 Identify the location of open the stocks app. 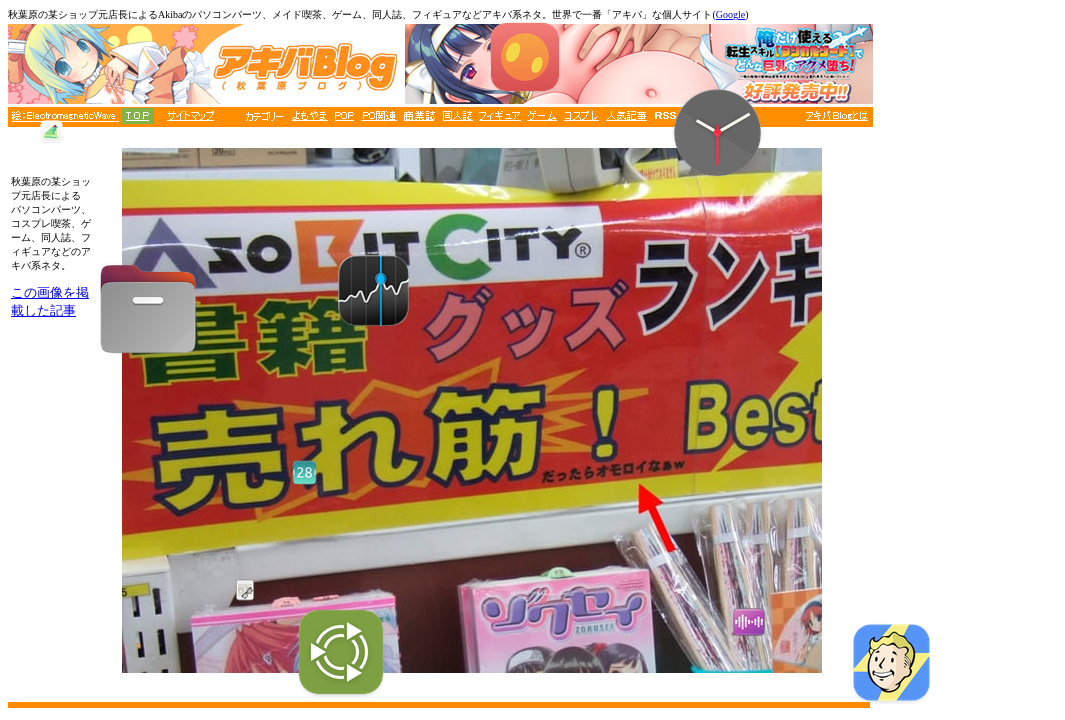
(373, 290).